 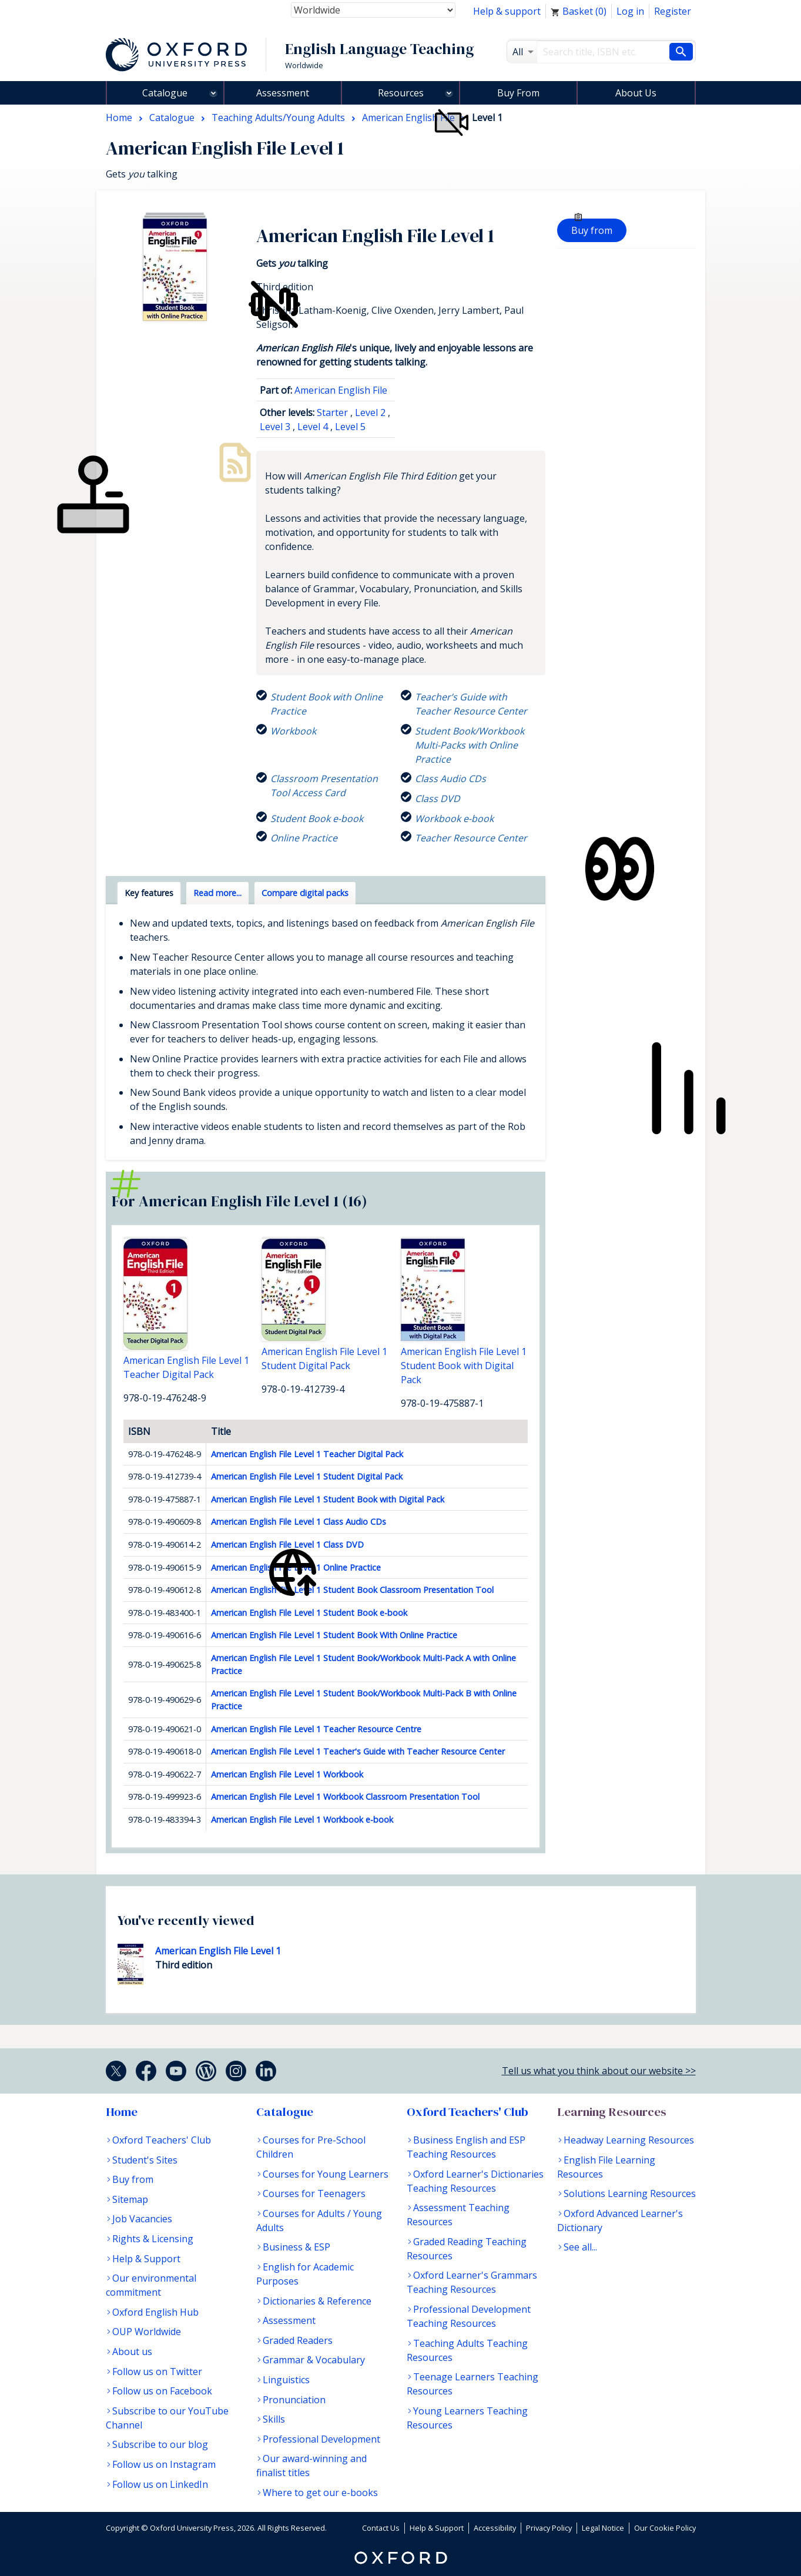 I want to click on view assignments or tasks, so click(x=578, y=217).